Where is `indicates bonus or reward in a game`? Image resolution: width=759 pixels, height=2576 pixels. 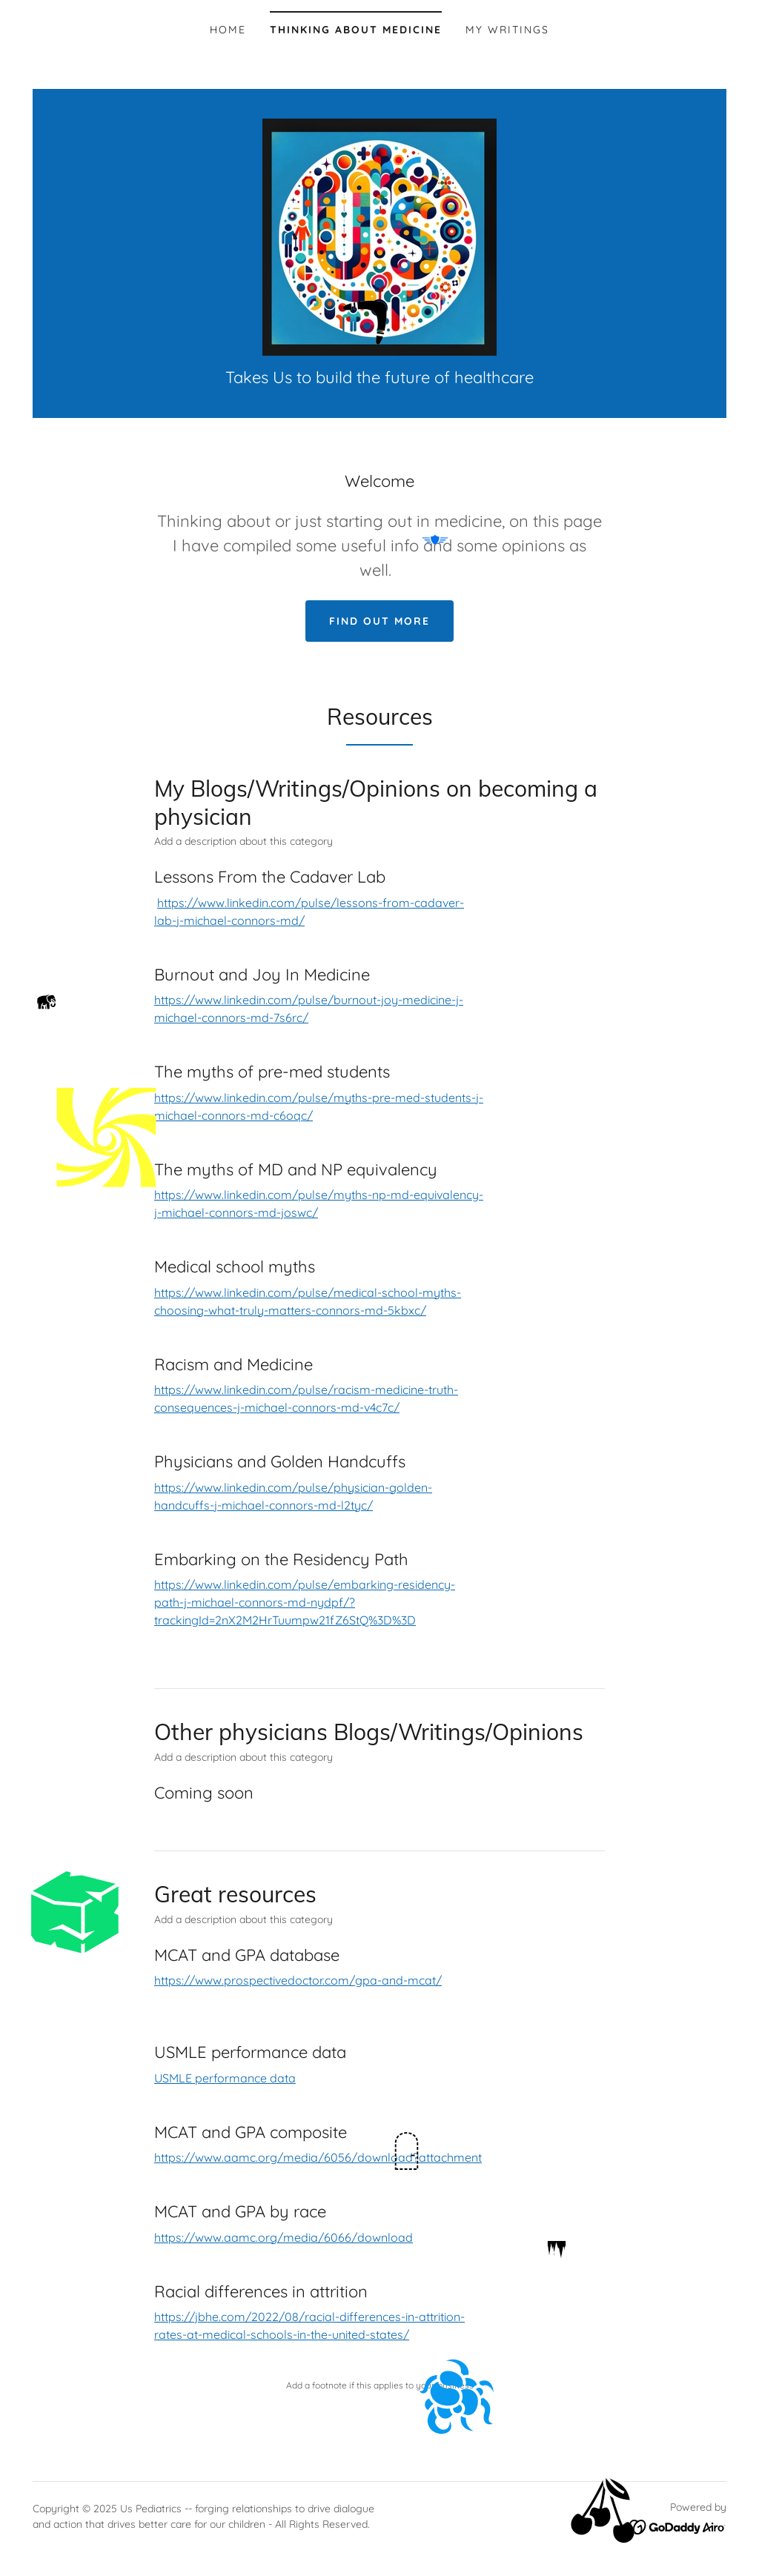 indicates bonus or reward in a game is located at coordinates (603, 2509).